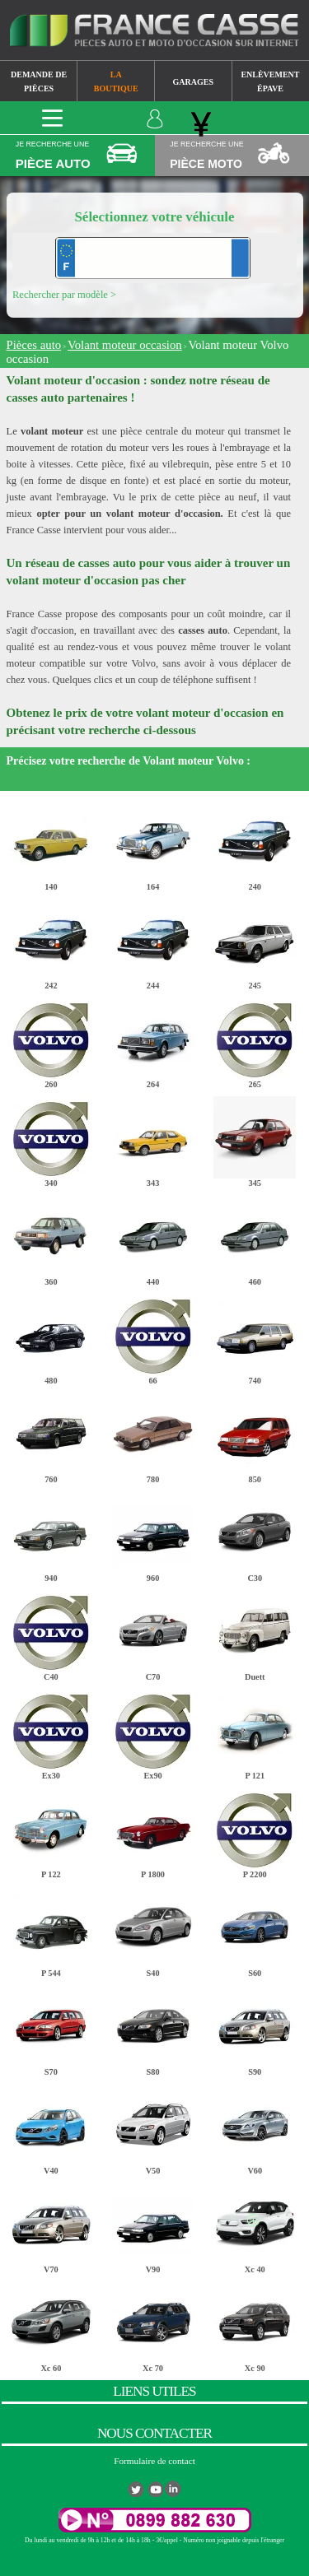 The height and width of the screenshot is (2576, 309). What do you see at coordinates (201, 124) in the screenshot?
I see `indicates Japanese yen currency` at bounding box center [201, 124].